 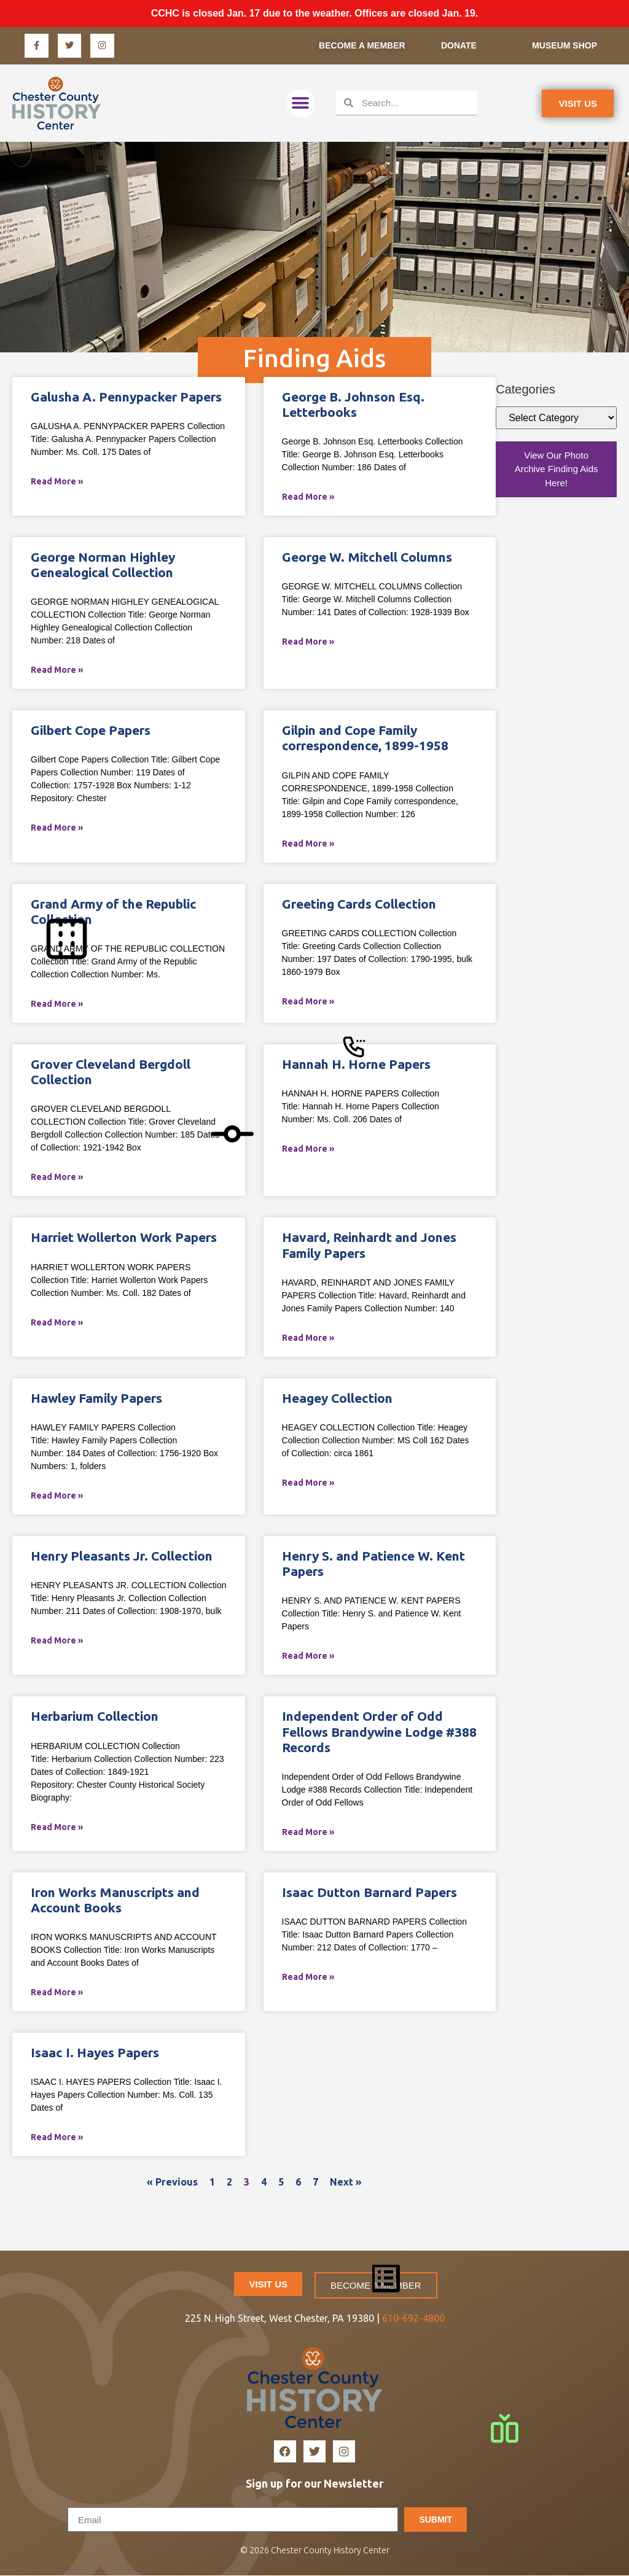 I want to click on align elements to the top edge, so click(x=504, y=2429).